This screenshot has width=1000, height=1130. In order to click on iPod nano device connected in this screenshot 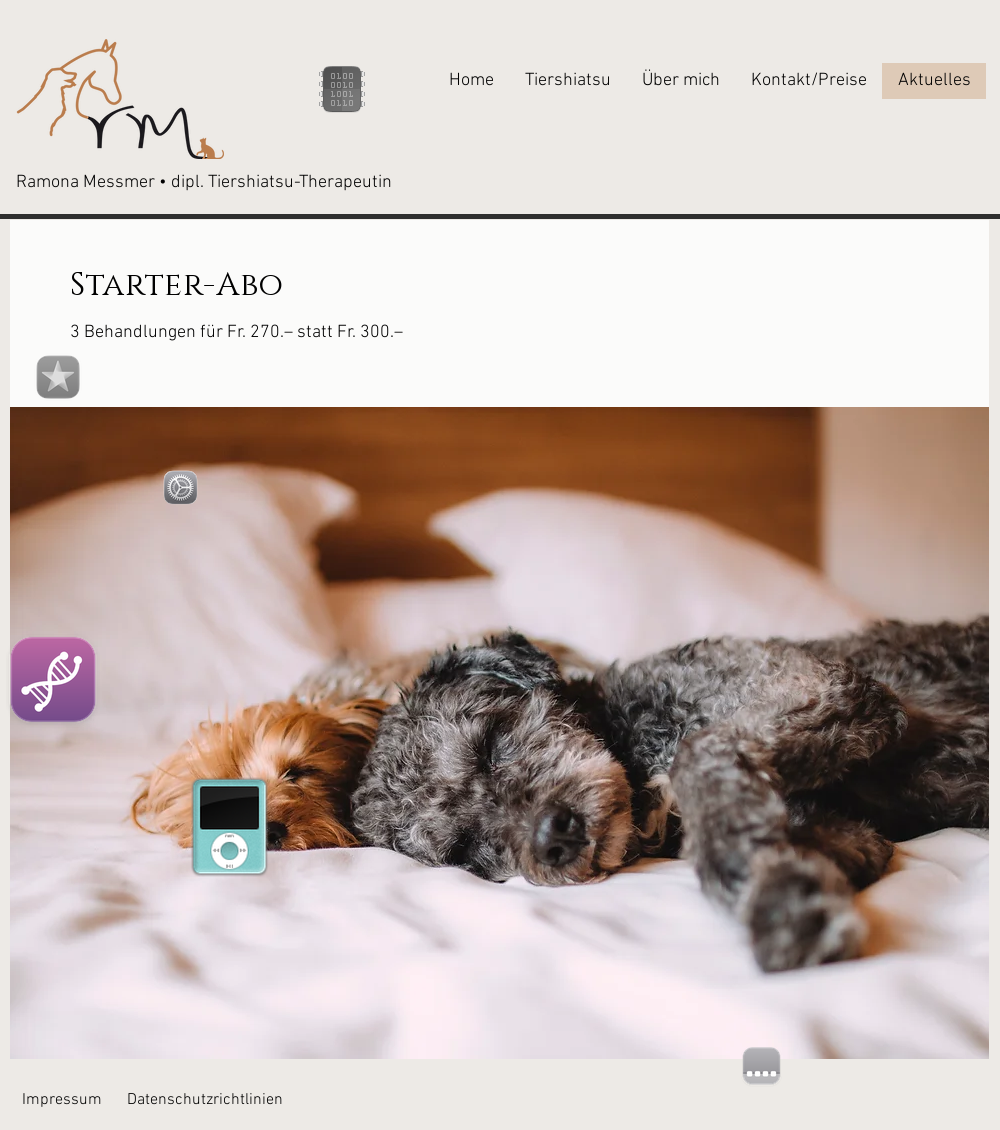, I will do `click(229, 804)`.